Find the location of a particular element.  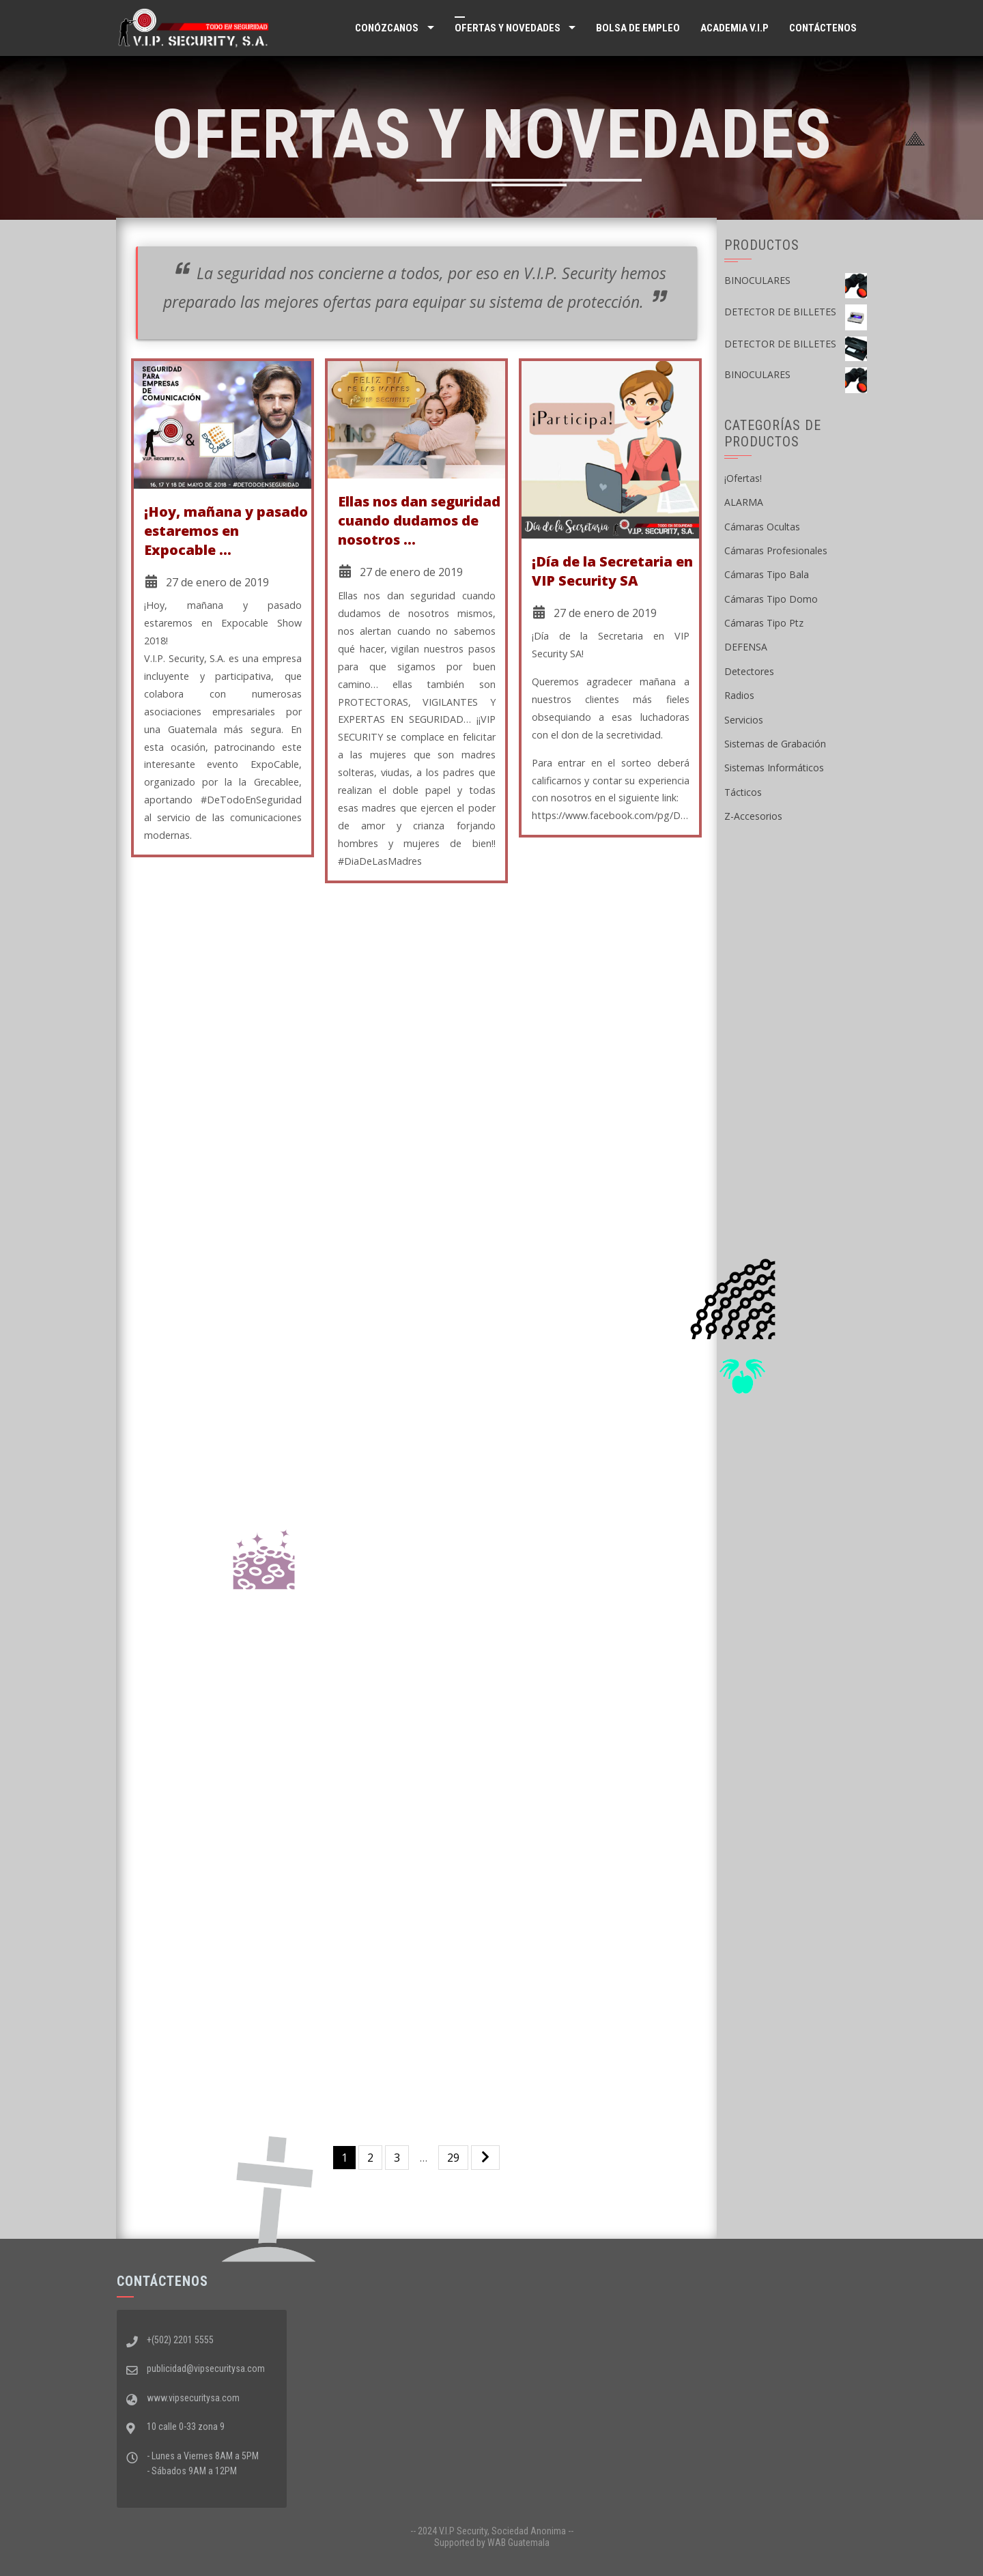

view information about the Louvre museum is located at coordinates (915, 139).